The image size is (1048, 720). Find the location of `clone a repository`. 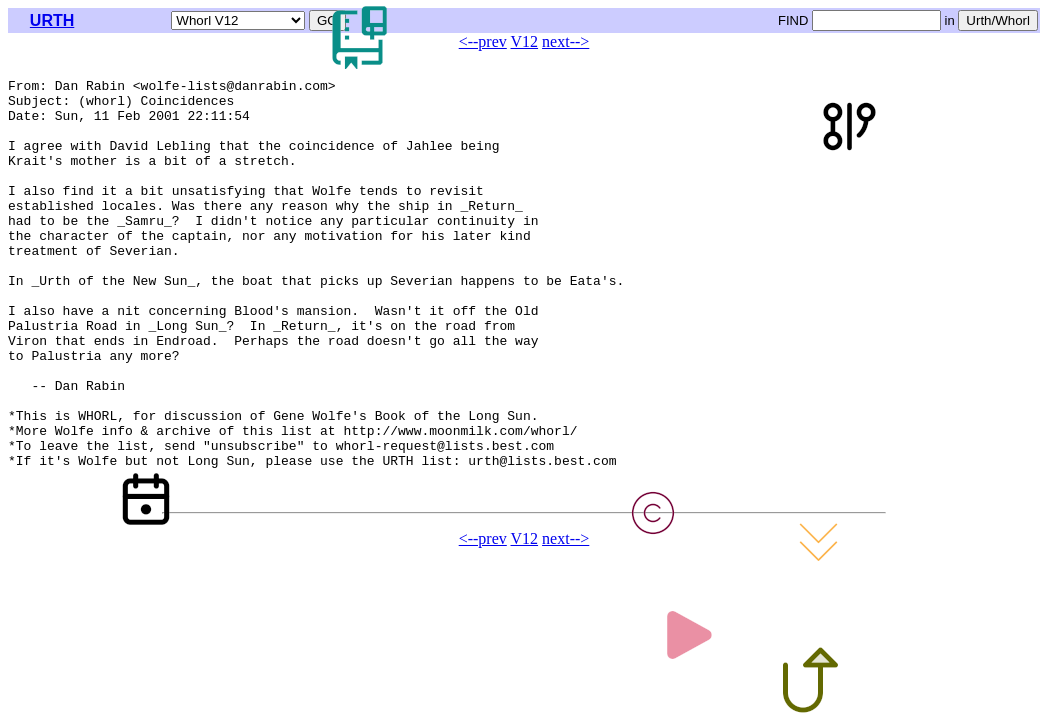

clone a repository is located at coordinates (357, 35).